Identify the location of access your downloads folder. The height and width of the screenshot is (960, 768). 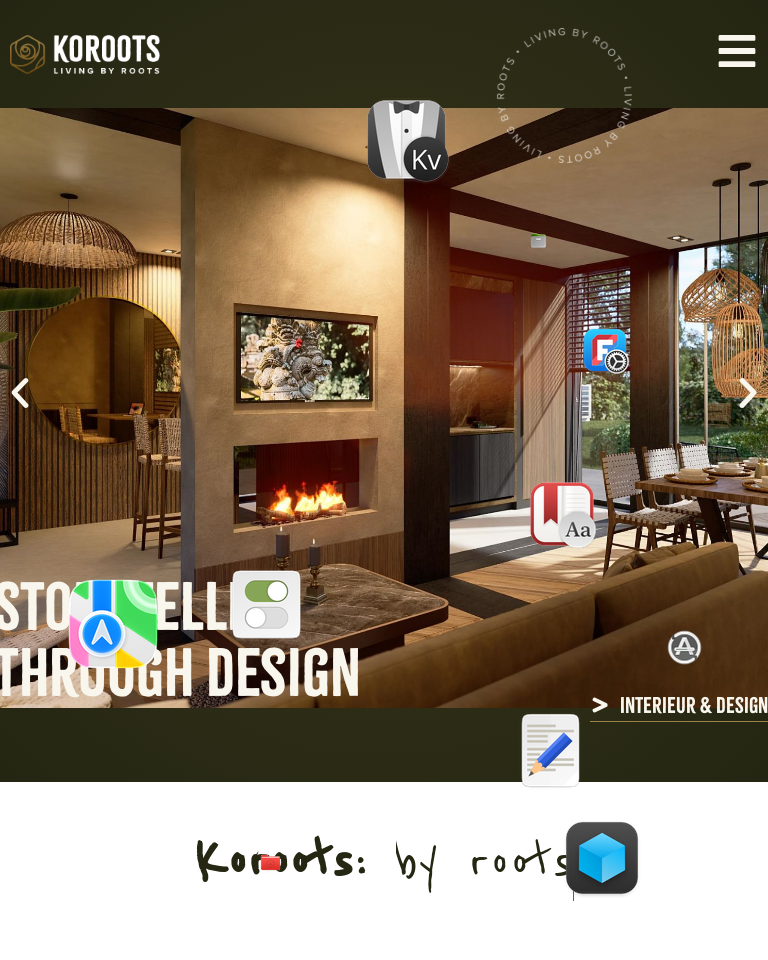
(270, 862).